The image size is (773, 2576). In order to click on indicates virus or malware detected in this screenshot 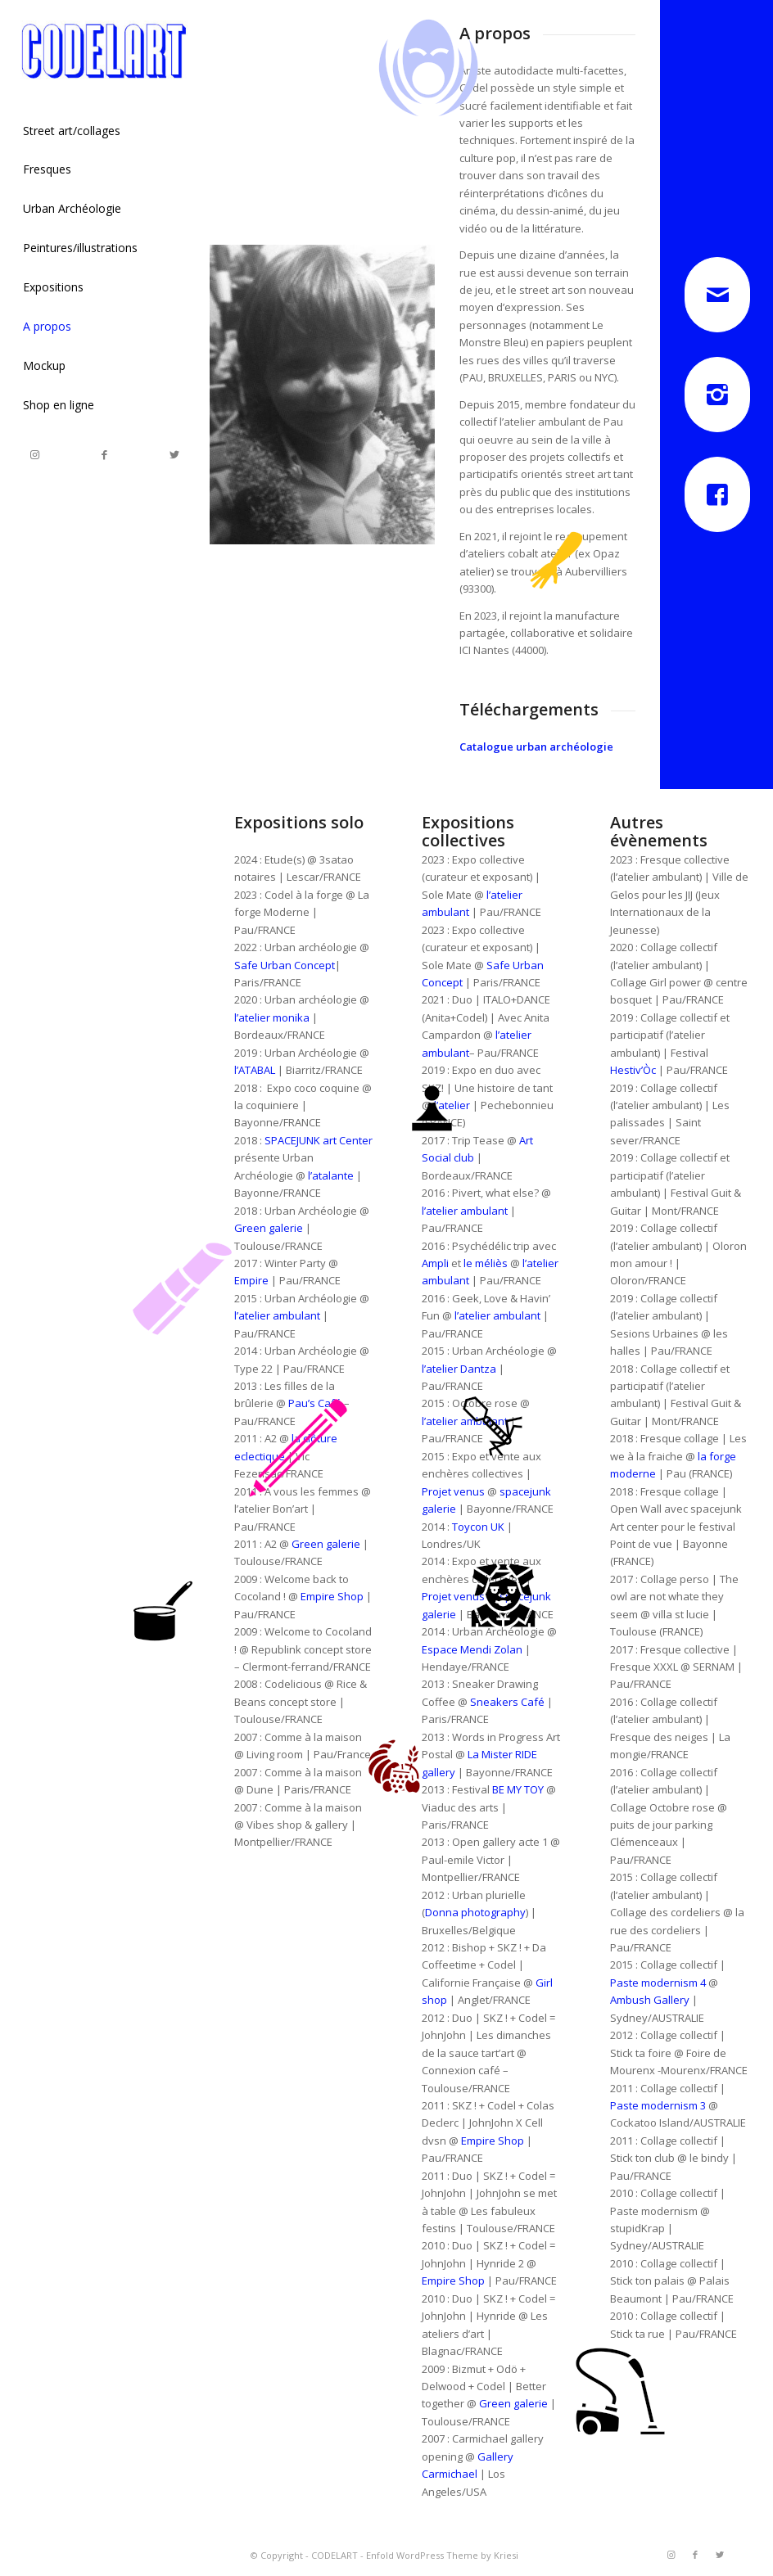, I will do `click(492, 1426)`.